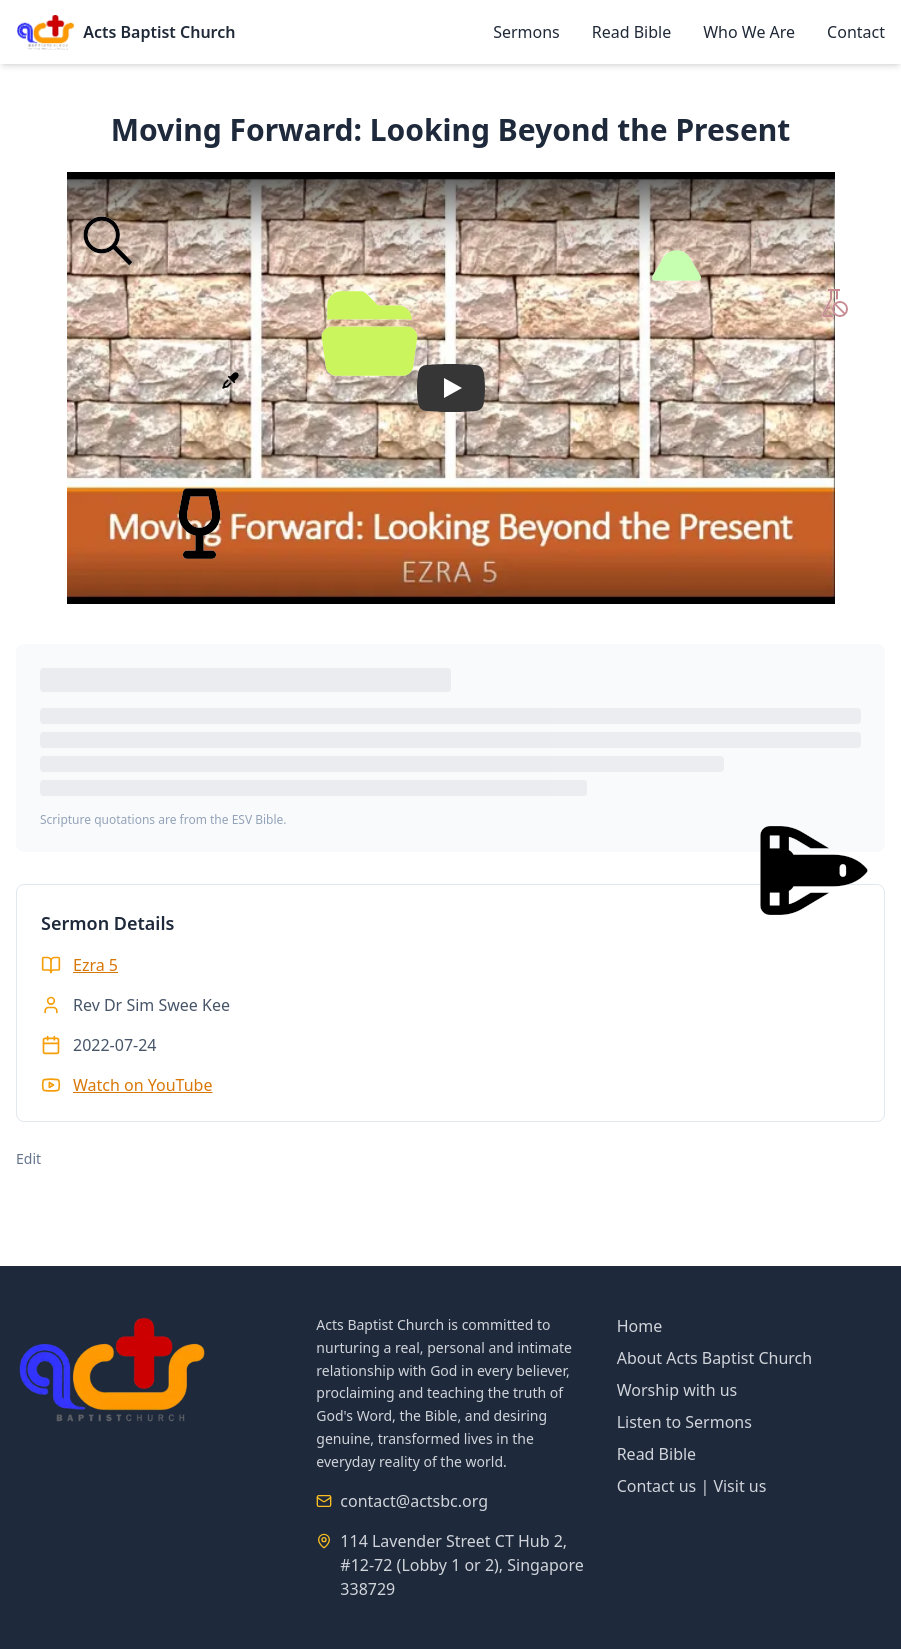  I want to click on launch or deploy an application, so click(817, 870).